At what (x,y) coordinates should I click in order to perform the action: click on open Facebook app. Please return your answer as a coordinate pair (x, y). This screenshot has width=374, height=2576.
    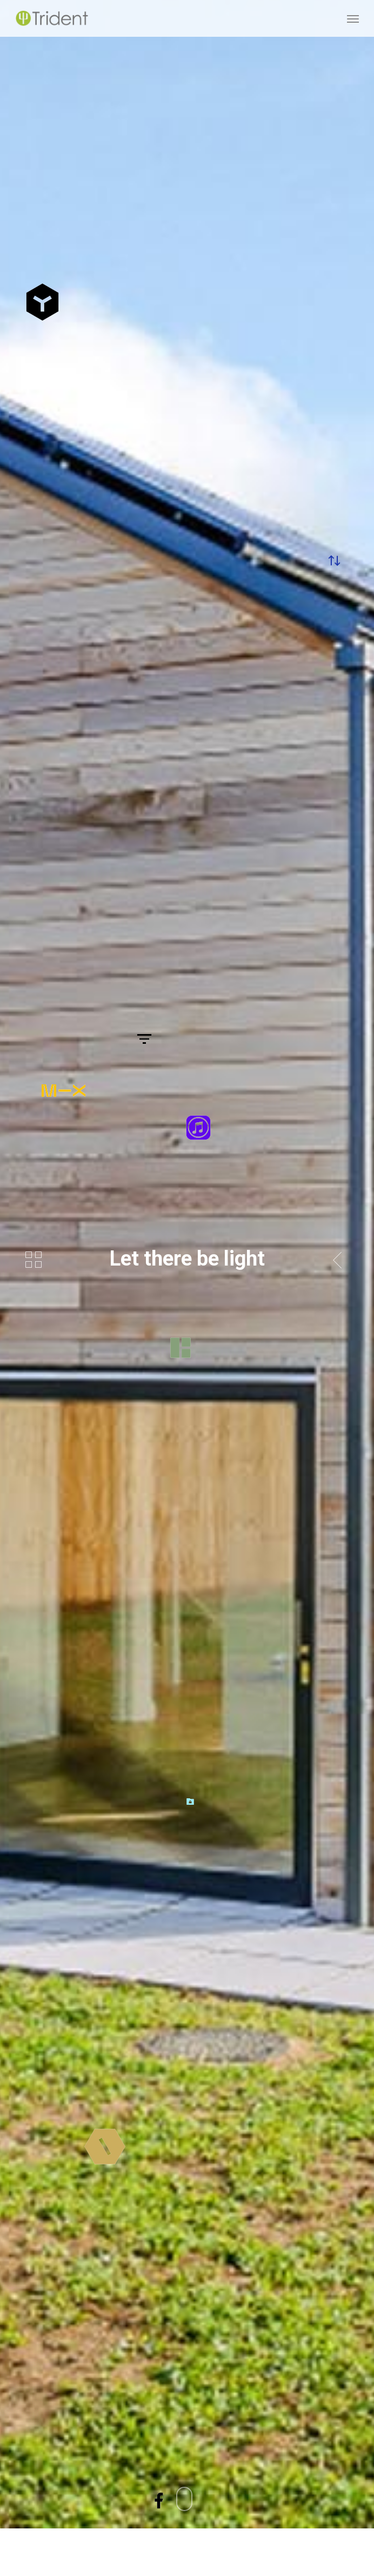
    Looking at the image, I should click on (158, 2500).